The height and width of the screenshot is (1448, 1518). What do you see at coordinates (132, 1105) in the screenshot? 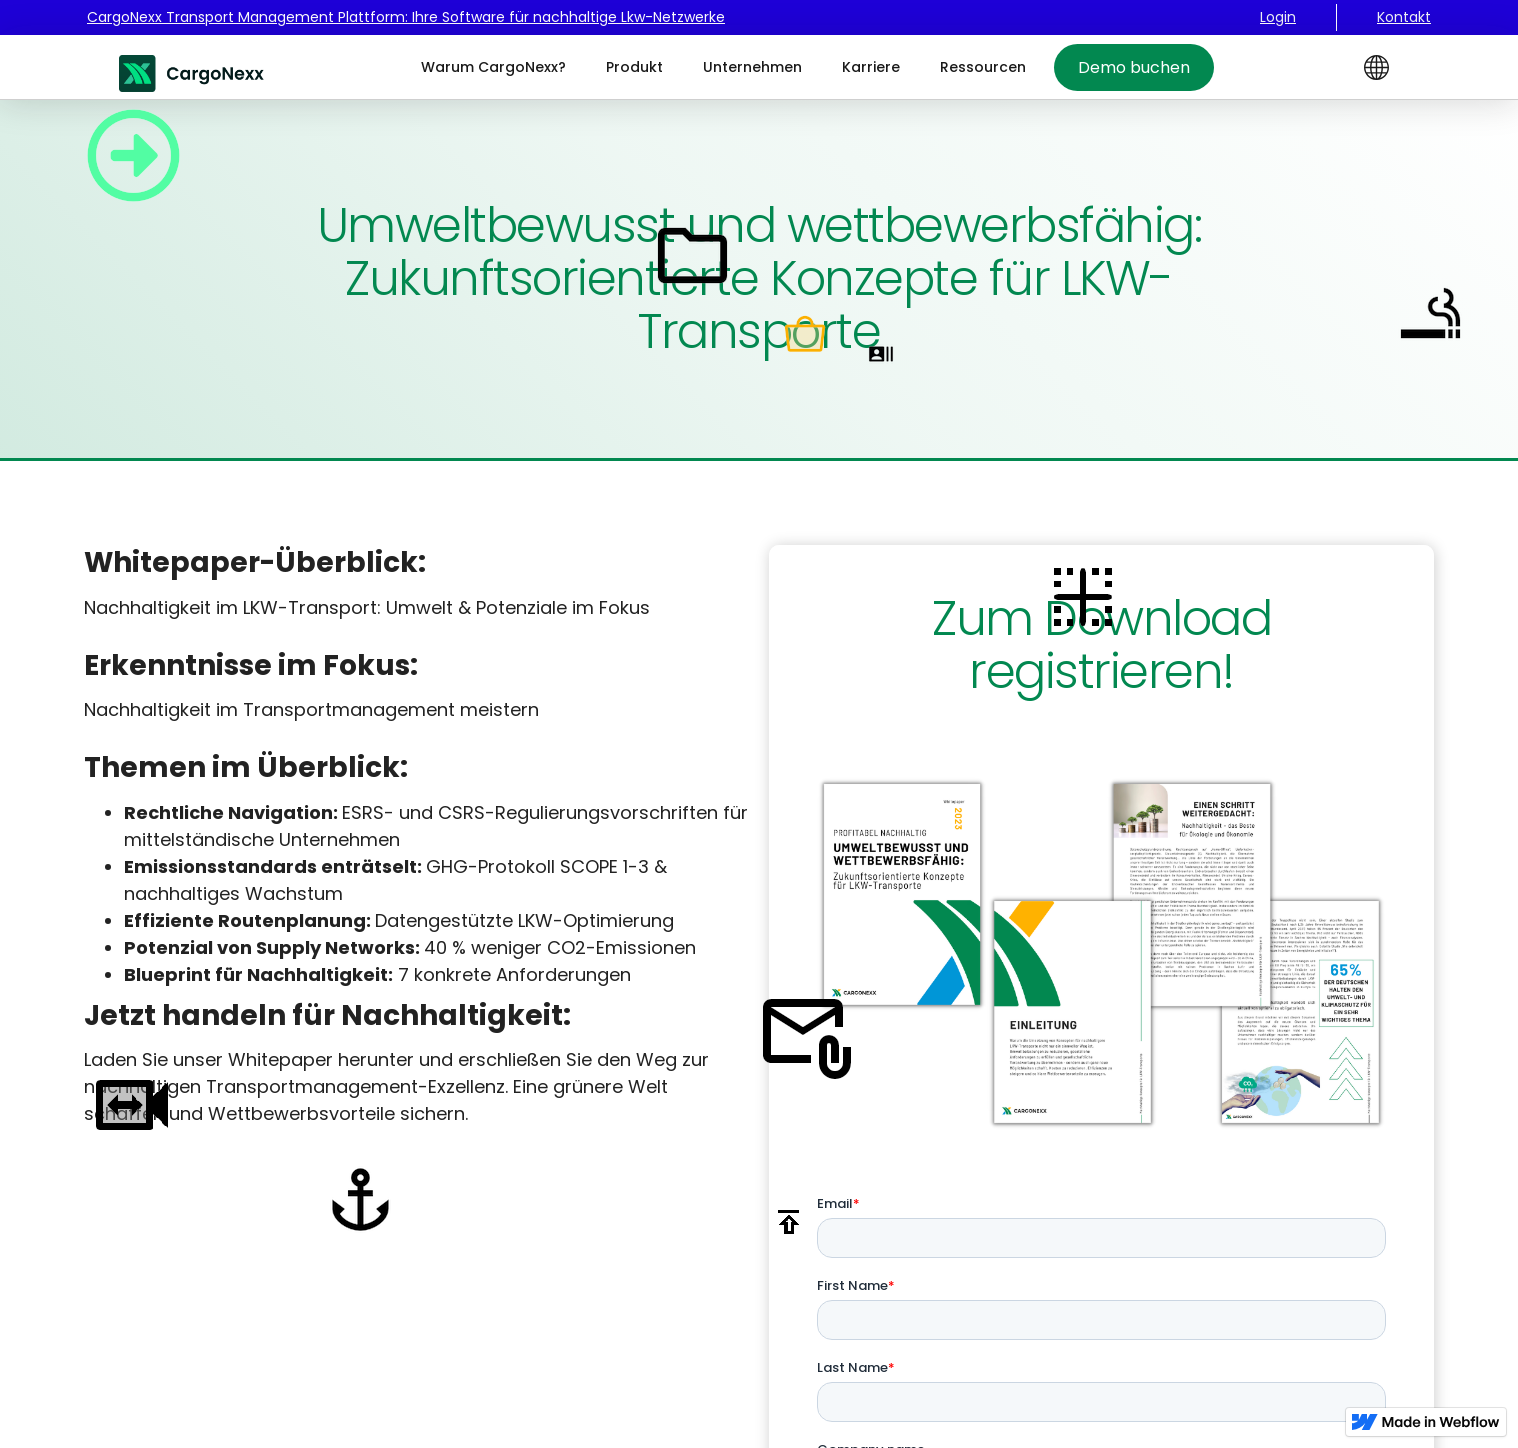
I see `switch between front and rear camera during video recording` at bounding box center [132, 1105].